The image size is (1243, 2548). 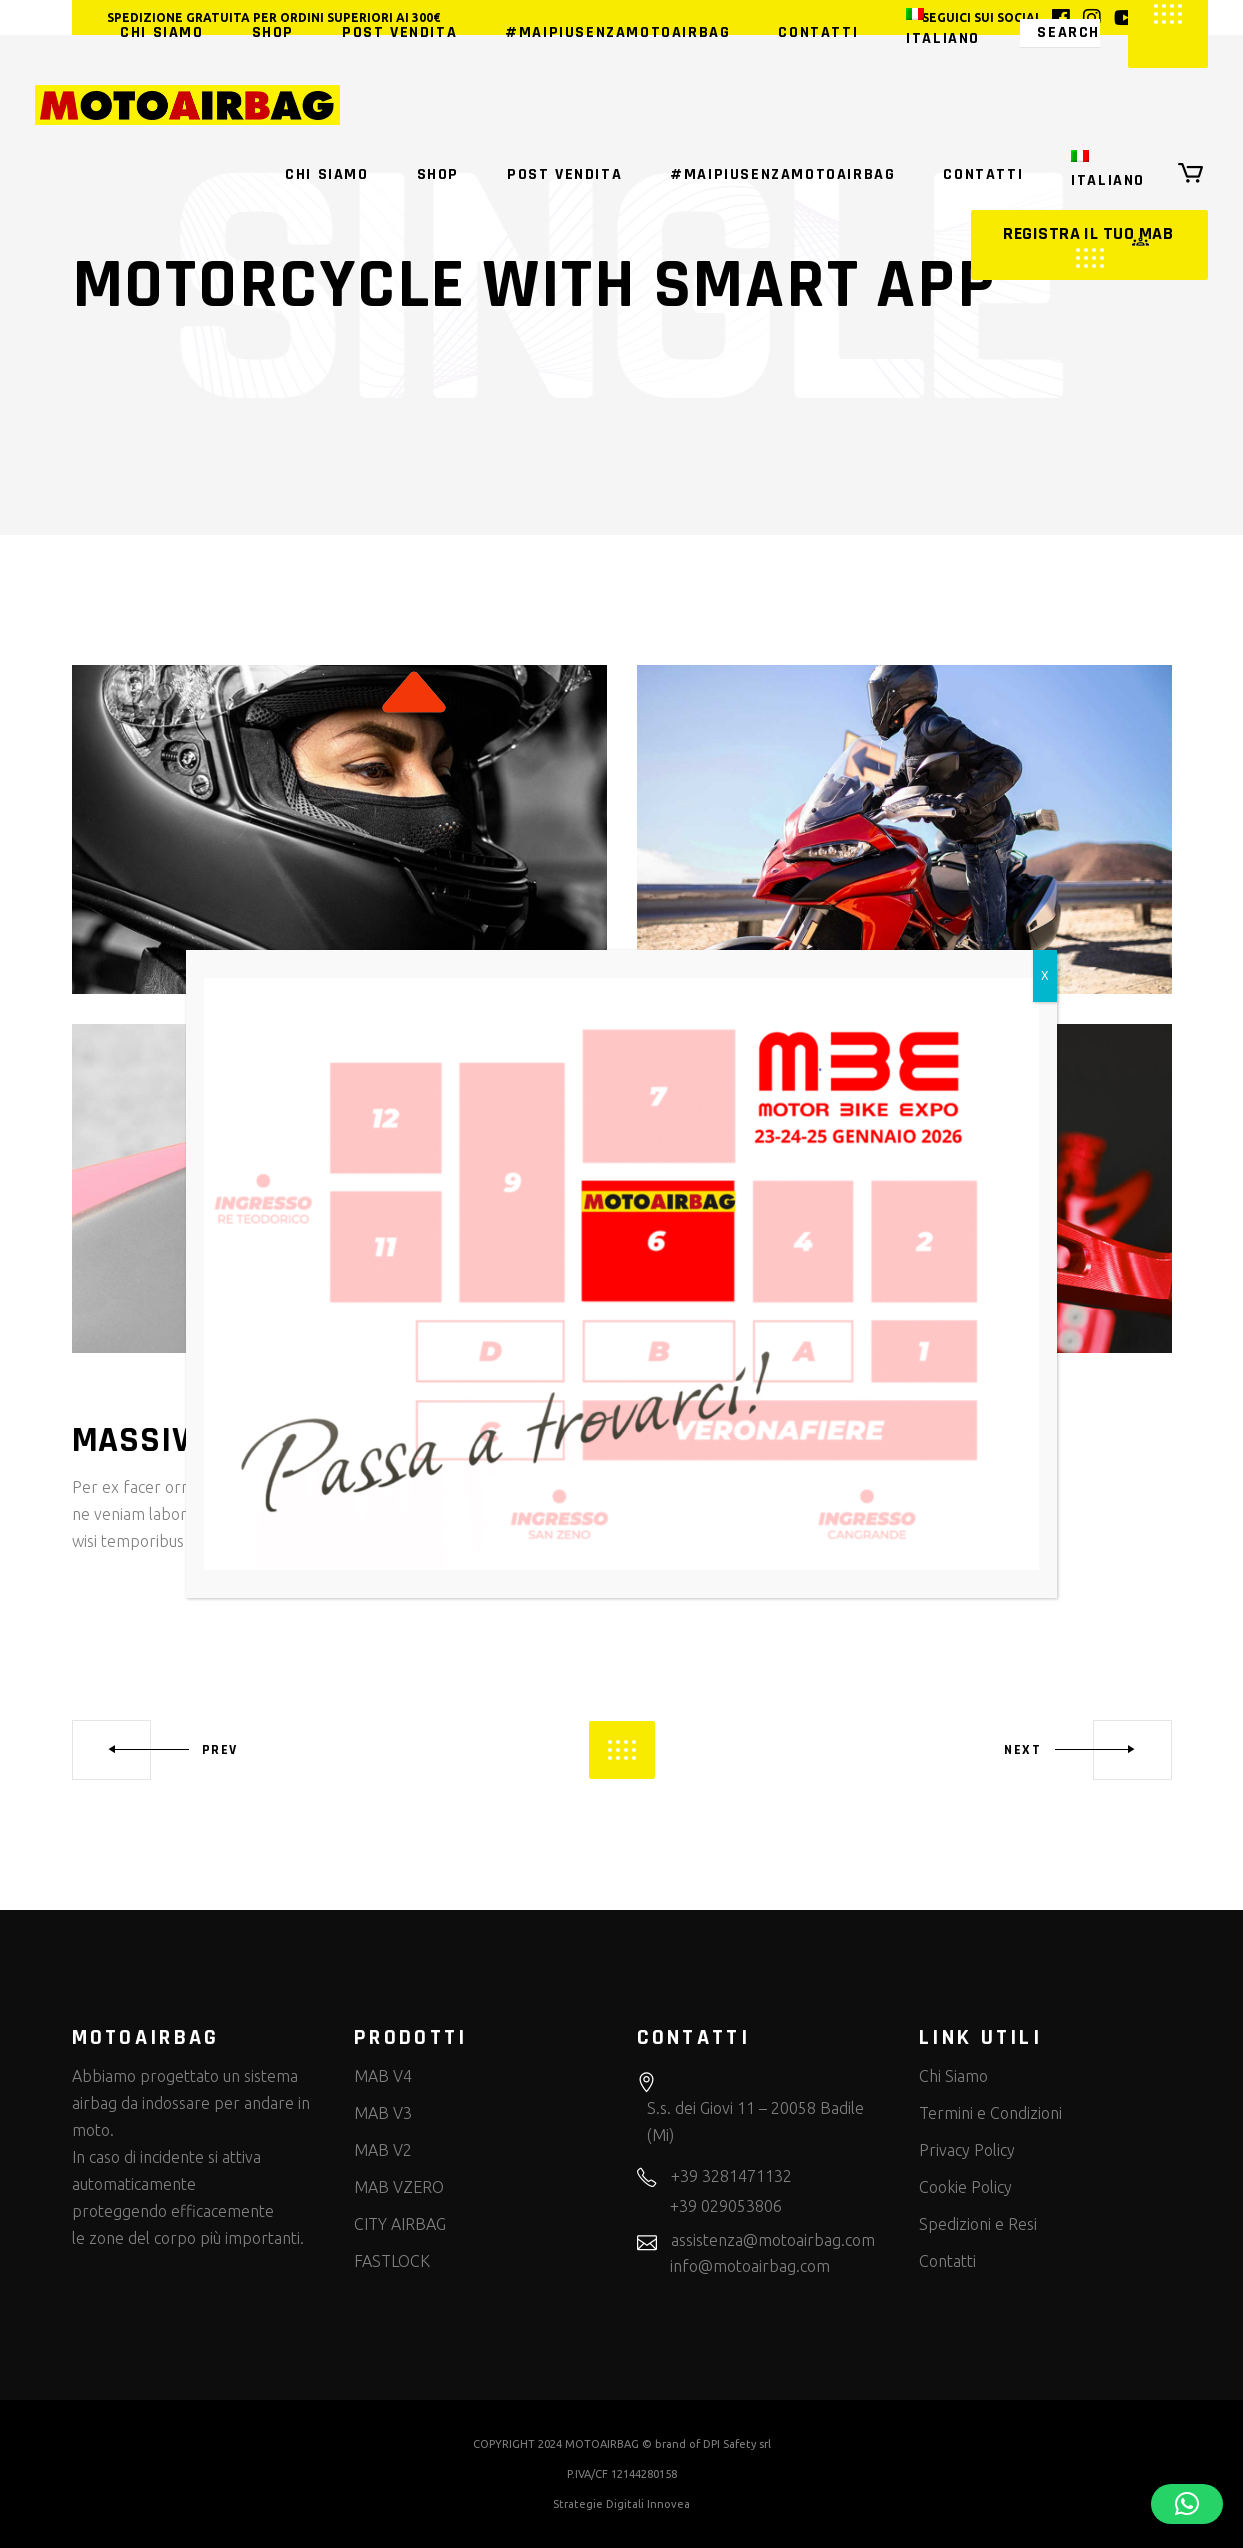 What do you see at coordinates (1140, 241) in the screenshot?
I see `view or manage groups` at bounding box center [1140, 241].